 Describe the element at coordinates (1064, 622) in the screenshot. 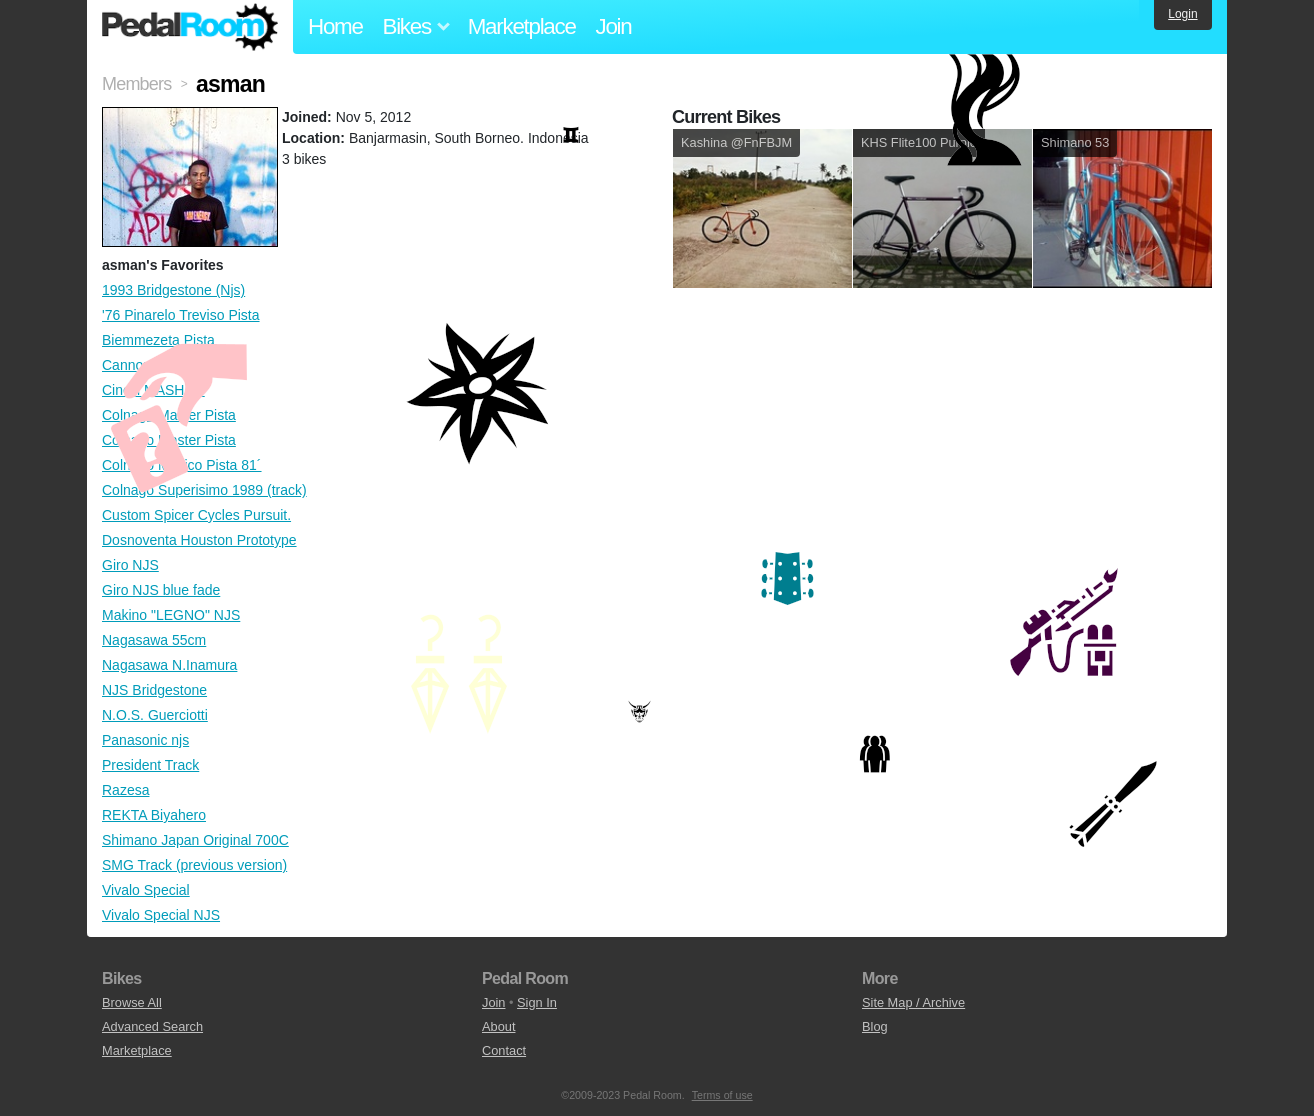

I see `select flamethrower weapon` at that location.